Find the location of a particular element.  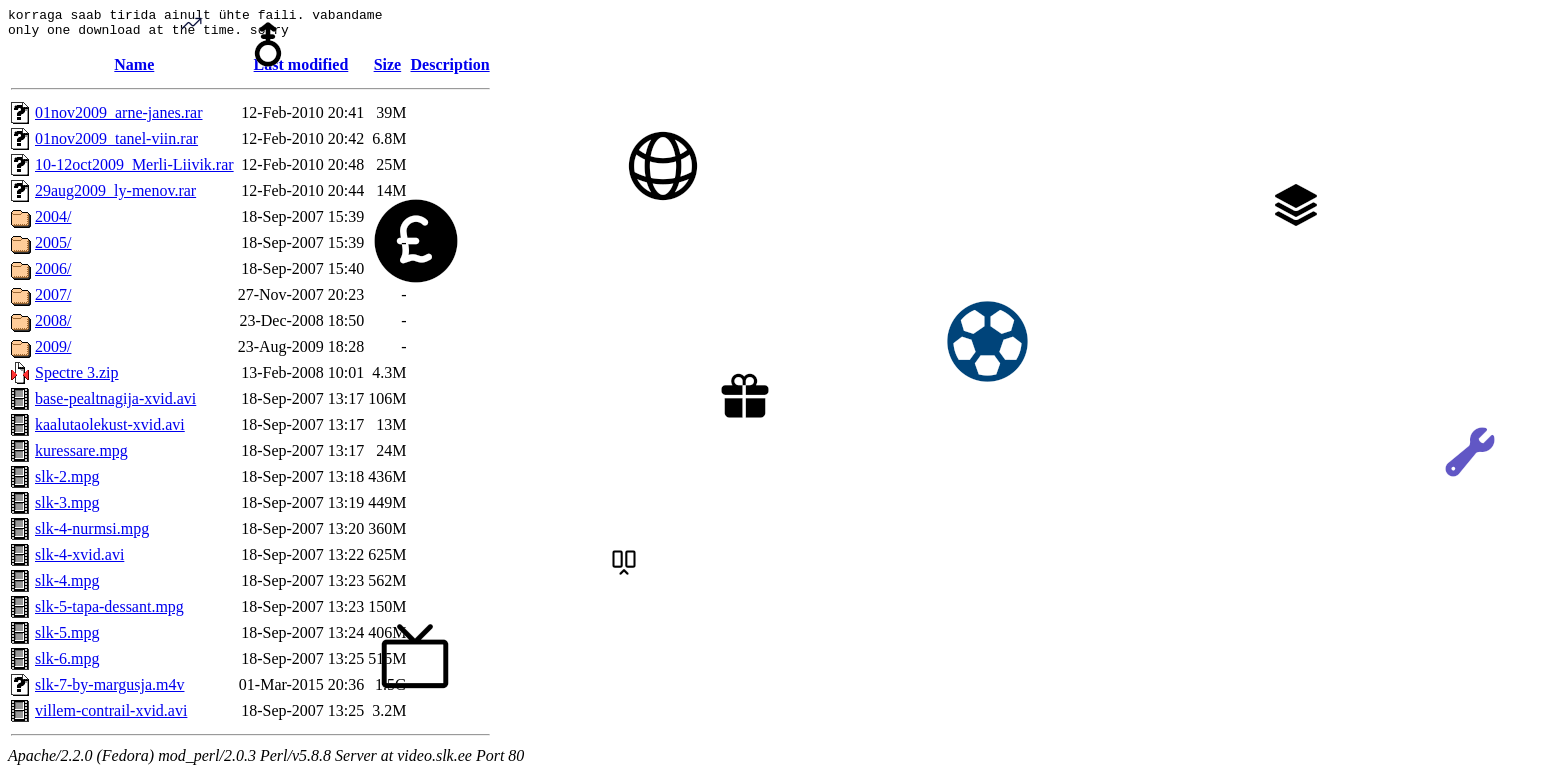

switch to global or international settings is located at coordinates (663, 166).